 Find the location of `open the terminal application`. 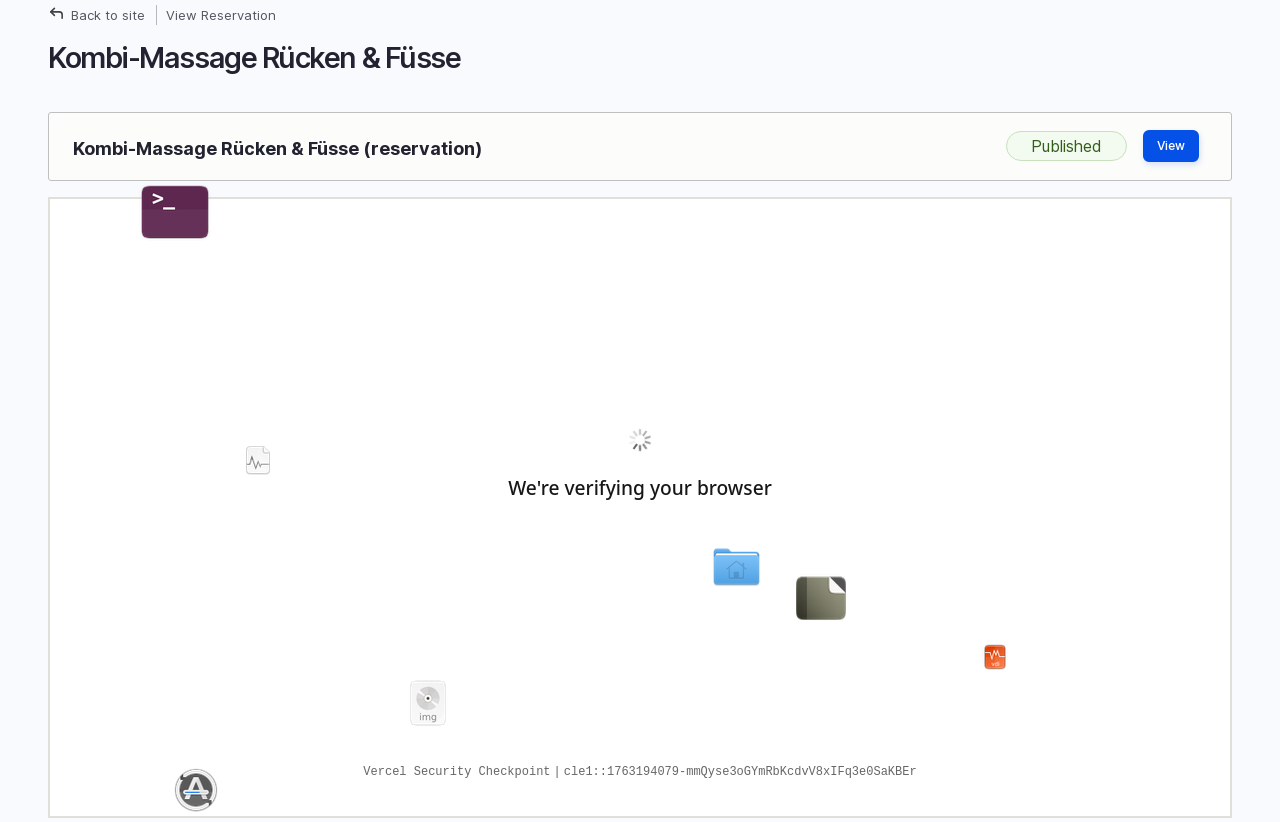

open the terminal application is located at coordinates (175, 212).